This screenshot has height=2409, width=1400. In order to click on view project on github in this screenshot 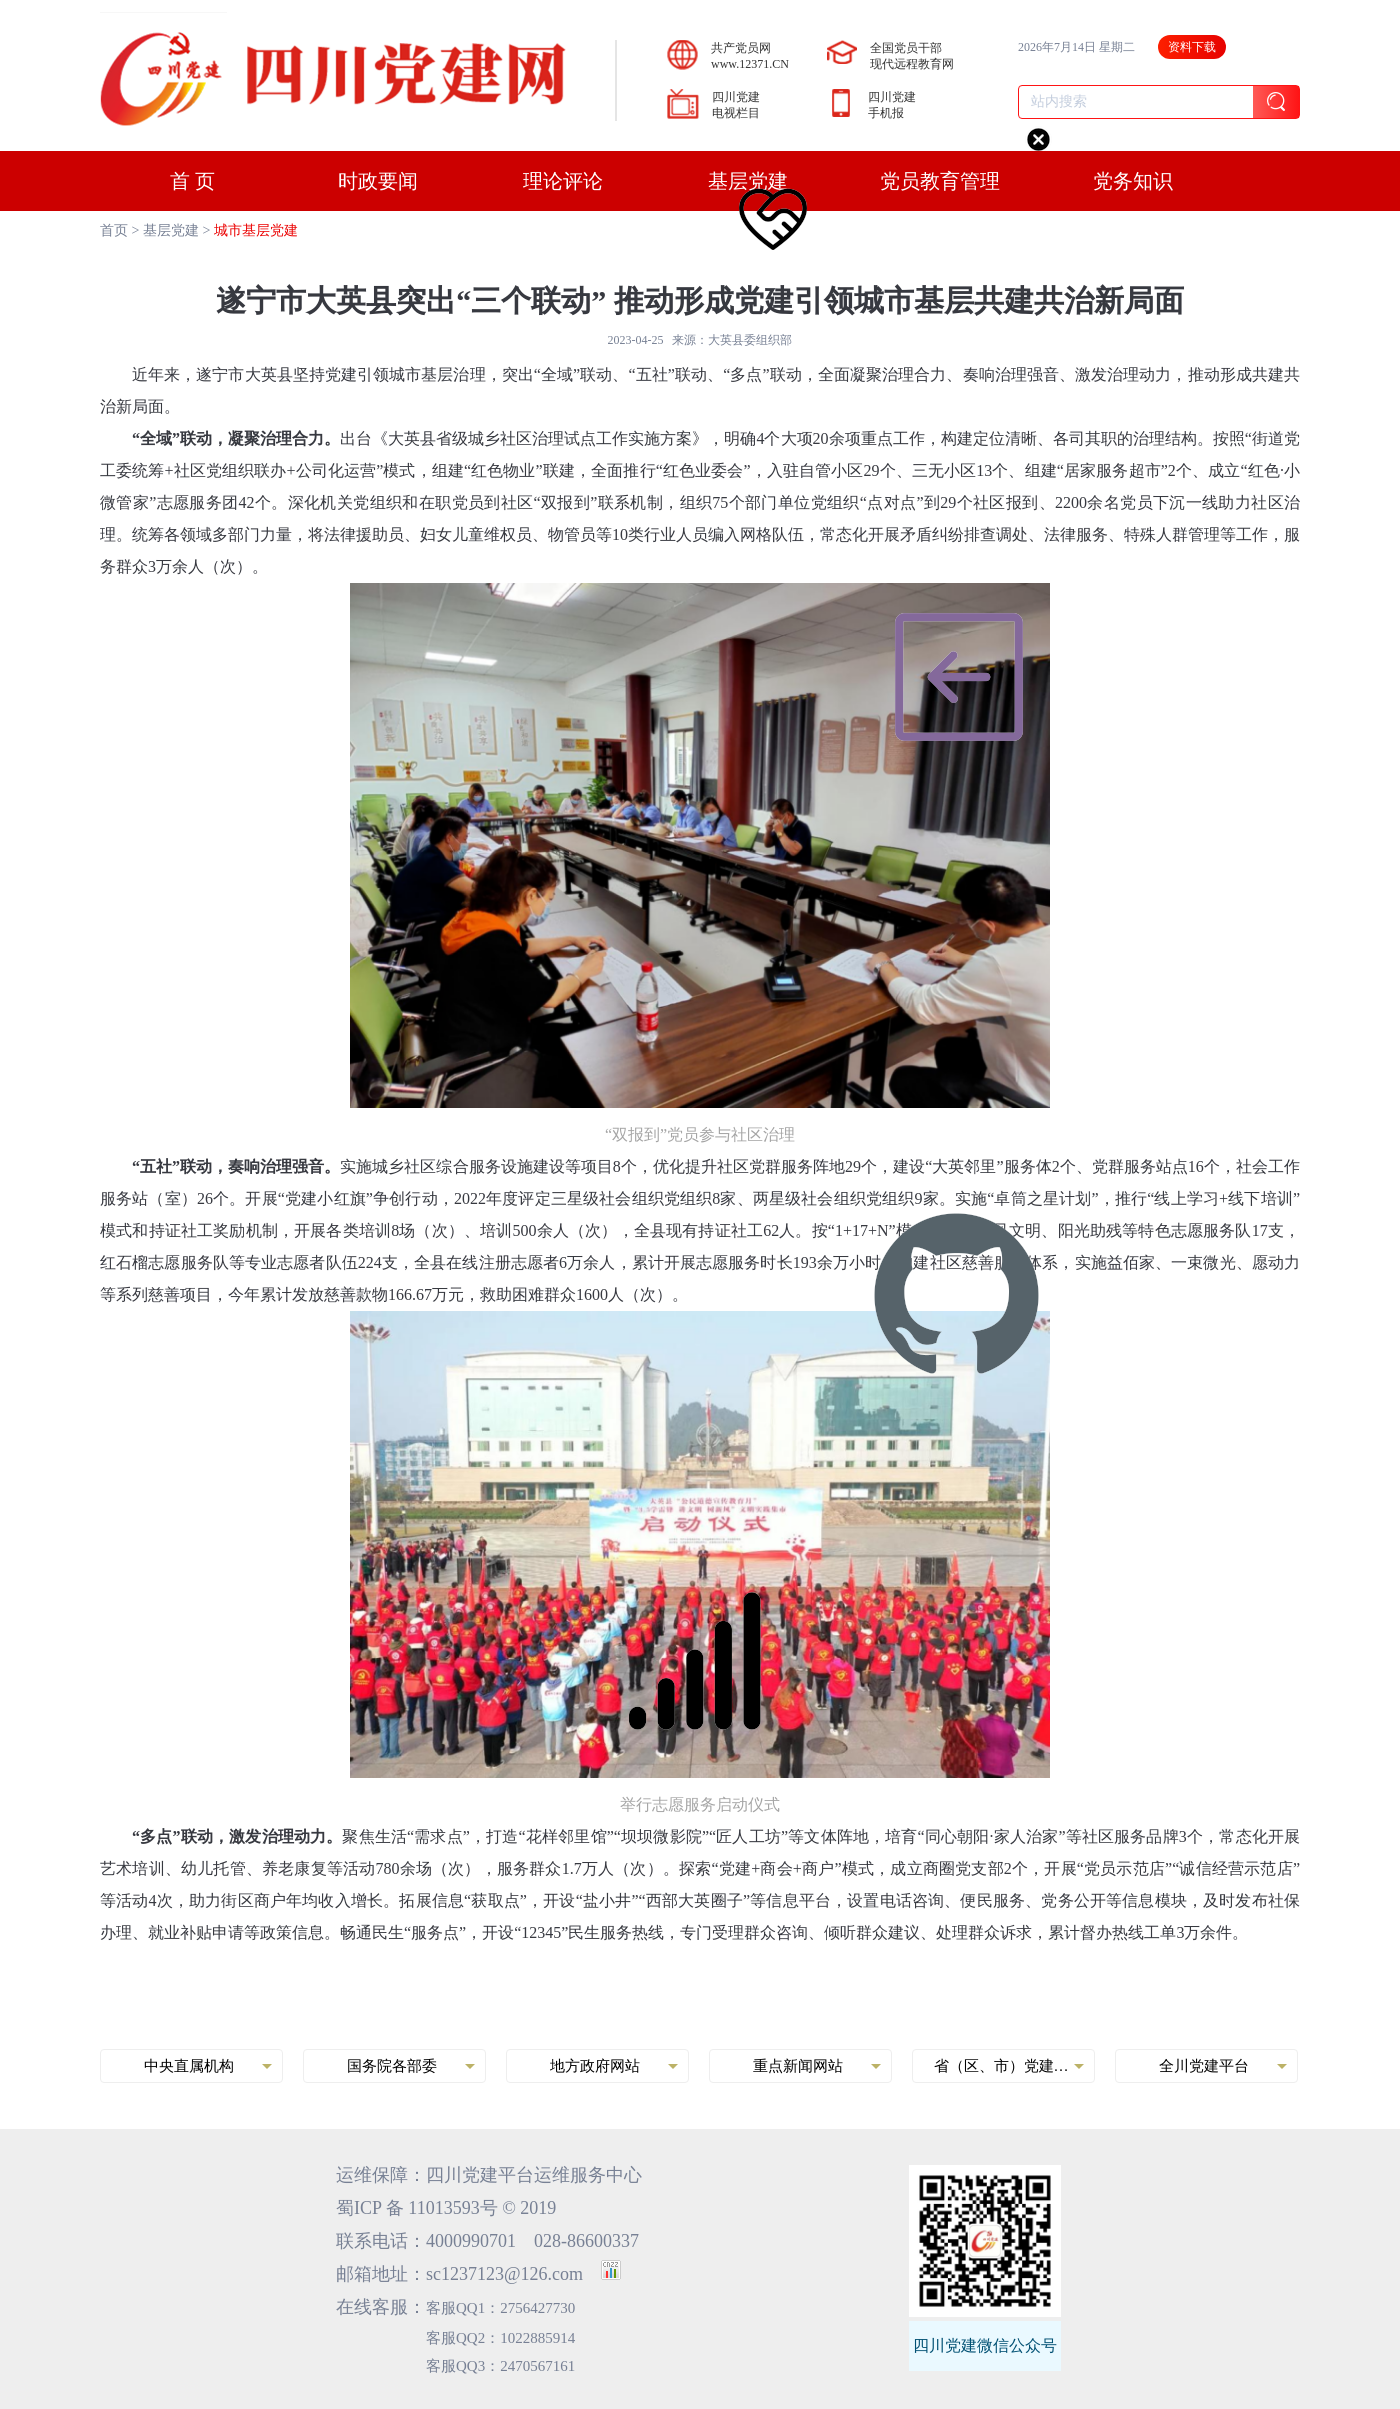, I will do `click(956, 1295)`.